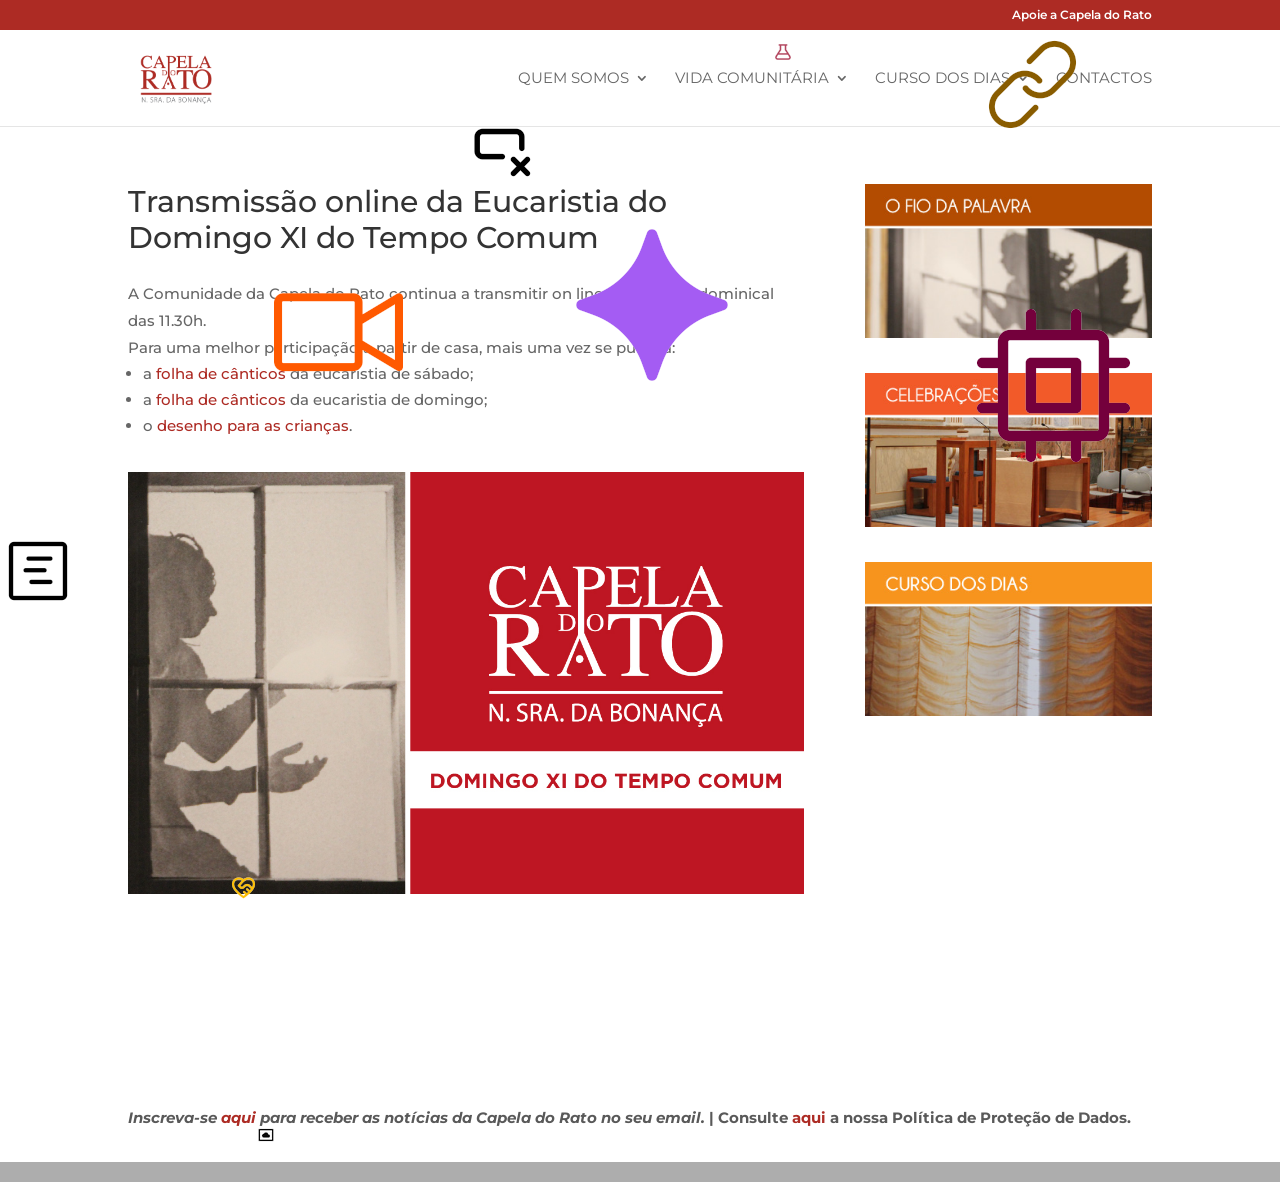 The image size is (1280, 1182). Describe the element at coordinates (243, 887) in the screenshot. I see `view community code of conduct` at that location.